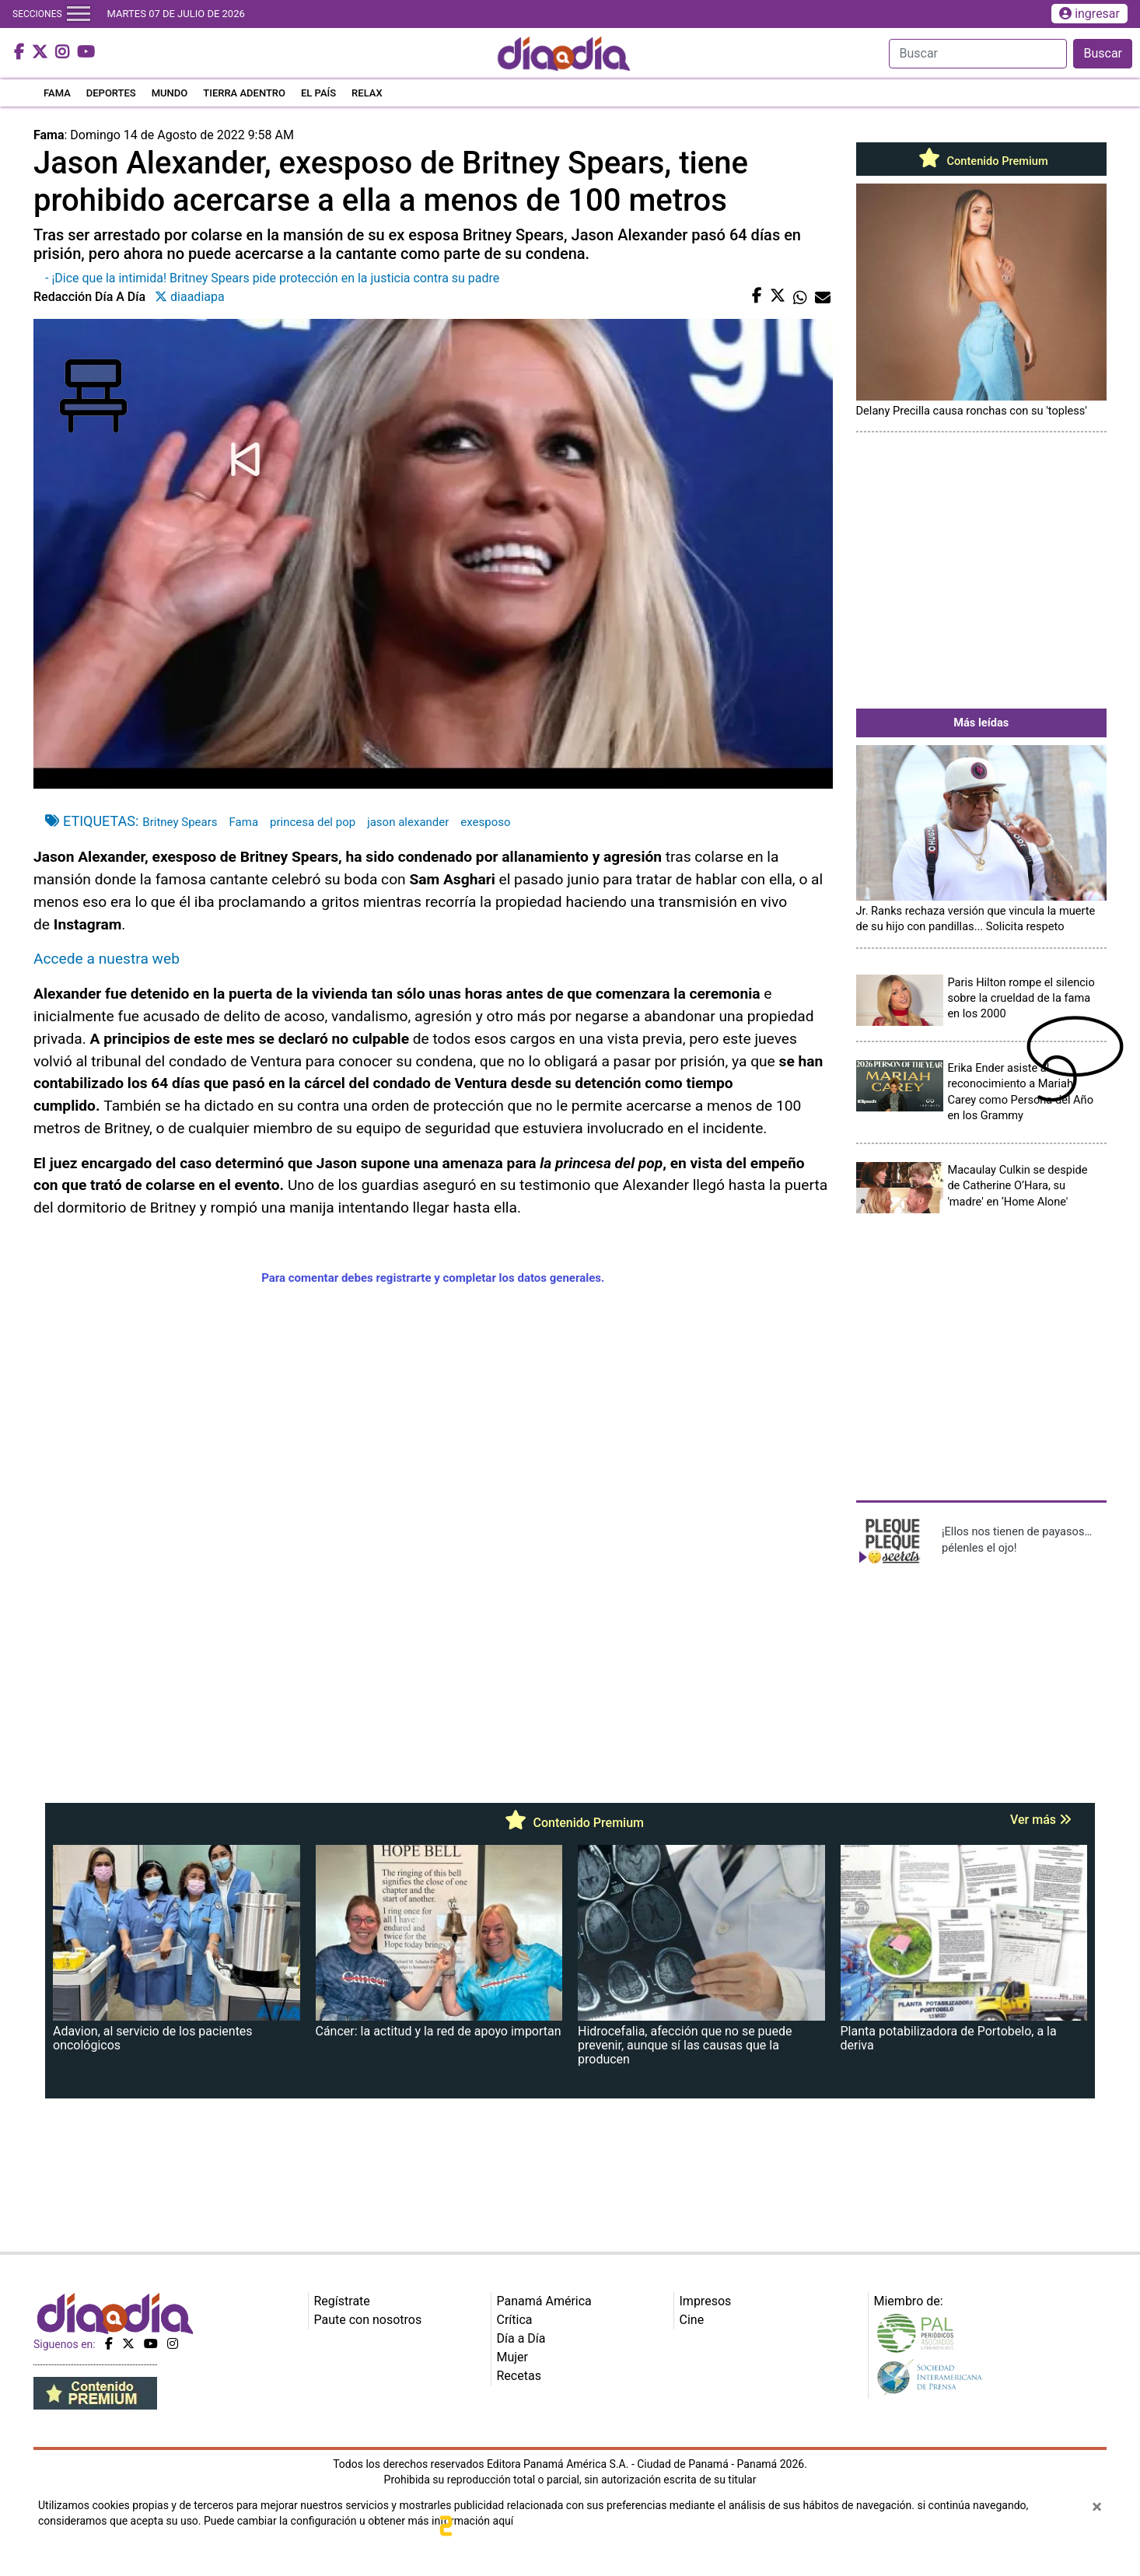 This screenshot has height=2576, width=1140. What do you see at coordinates (245, 459) in the screenshot?
I see `skip to previous track` at bounding box center [245, 459].